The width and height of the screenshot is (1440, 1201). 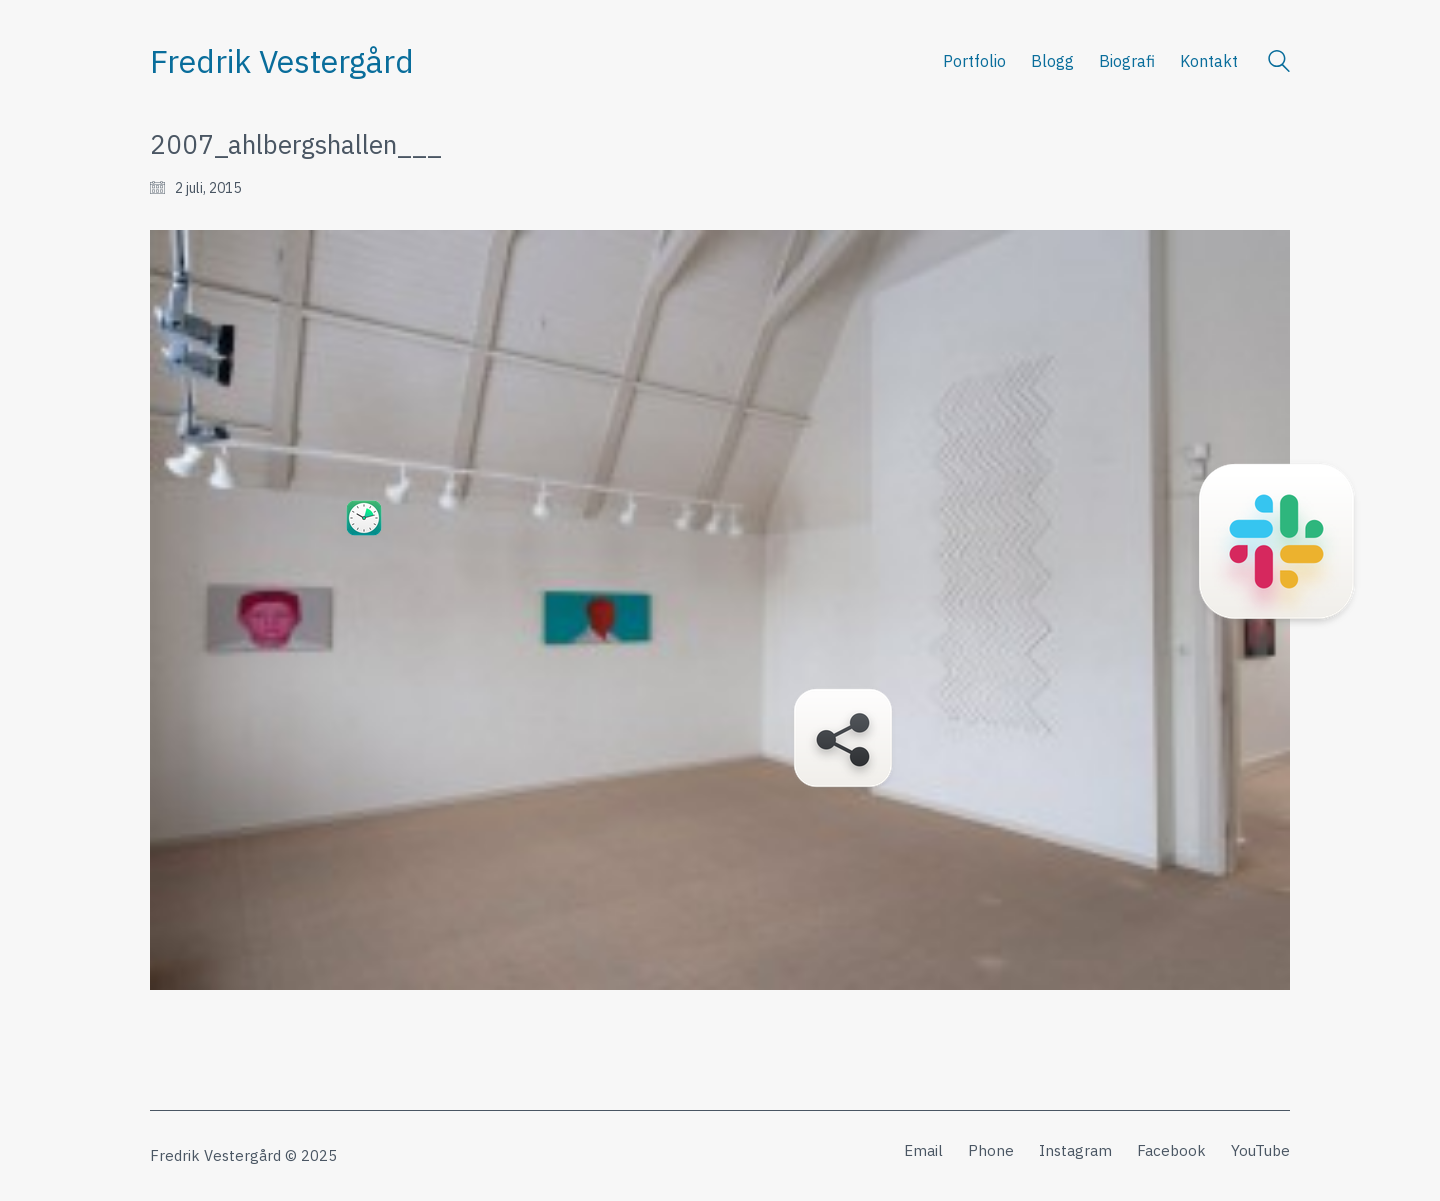 I want to click on open kapow time tracking app, so click(x=364, y=518).